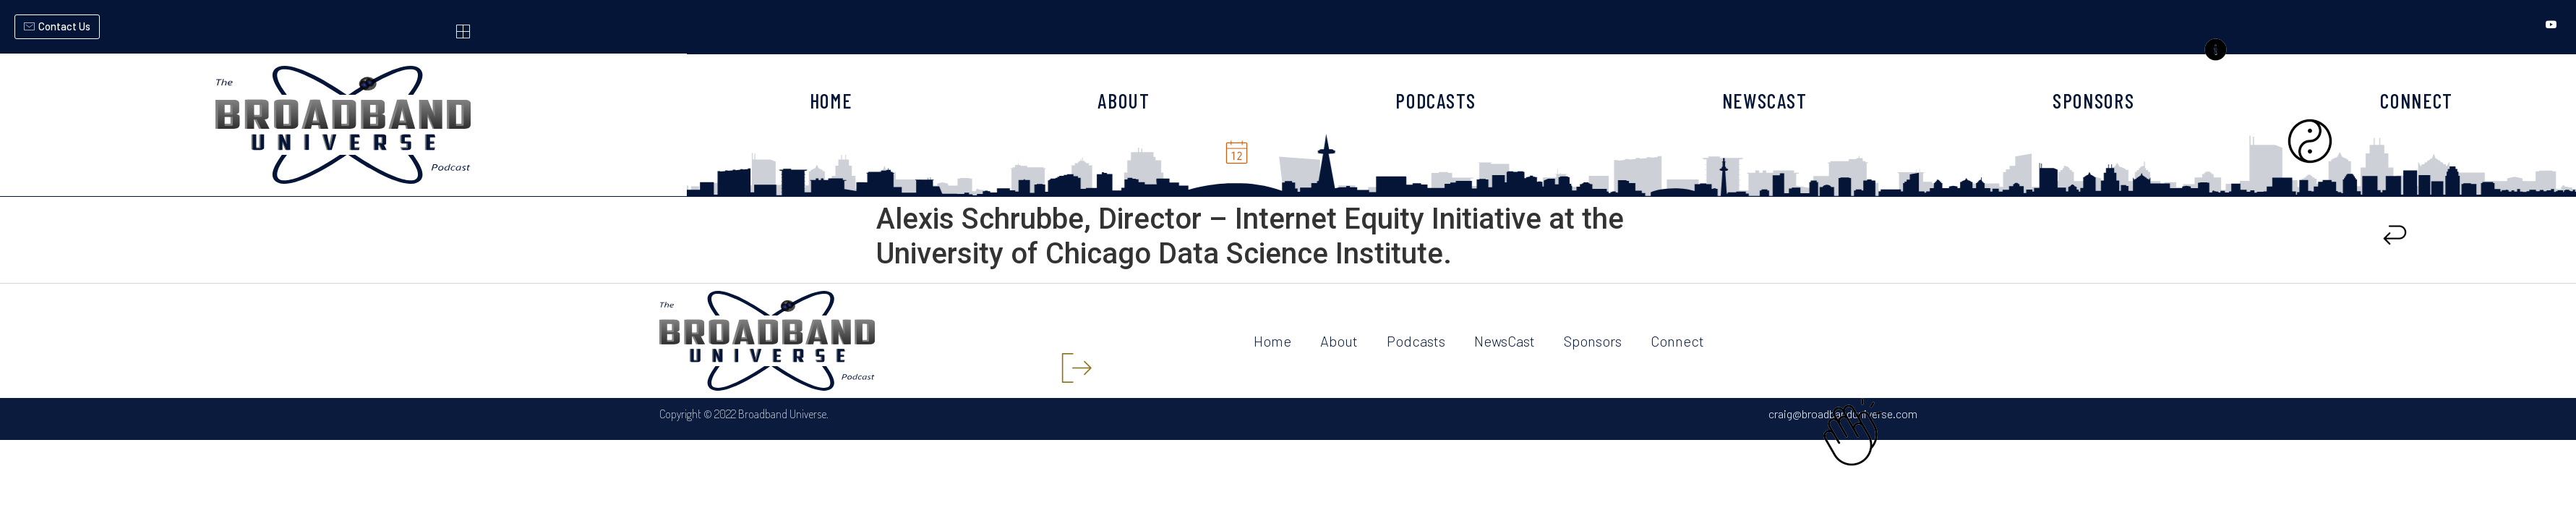 This screenshot has height=521, width=2576. I want to click on toggle balance or harmony mode, so click(2310, 141).